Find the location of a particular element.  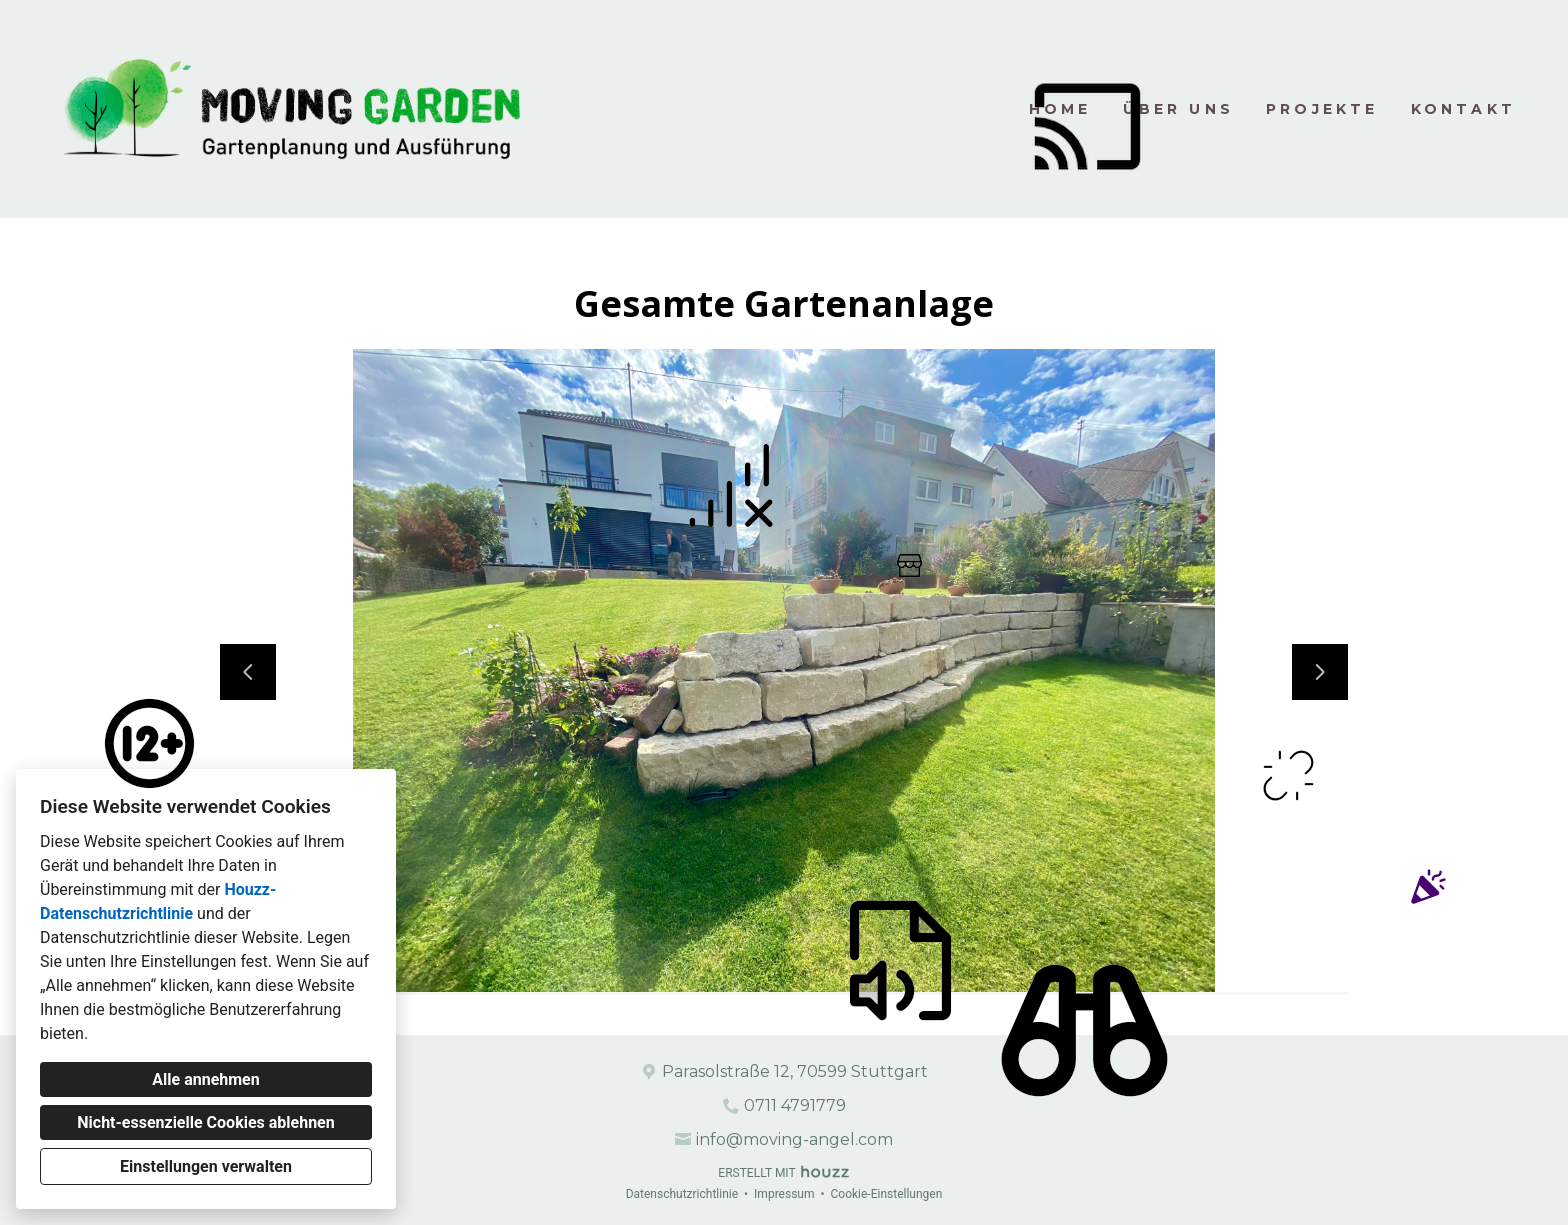

search or explore content is located at coordinates (1084, 1030).